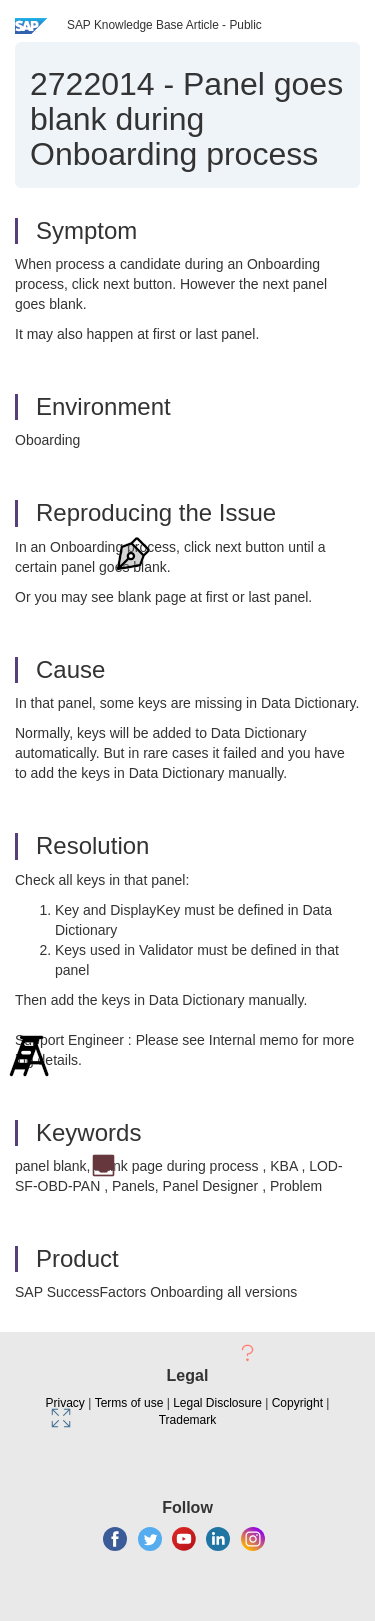 The height and width of the screenshot is (1621, 375). I want to click on access tools or equipment section, so click(30, 1056).